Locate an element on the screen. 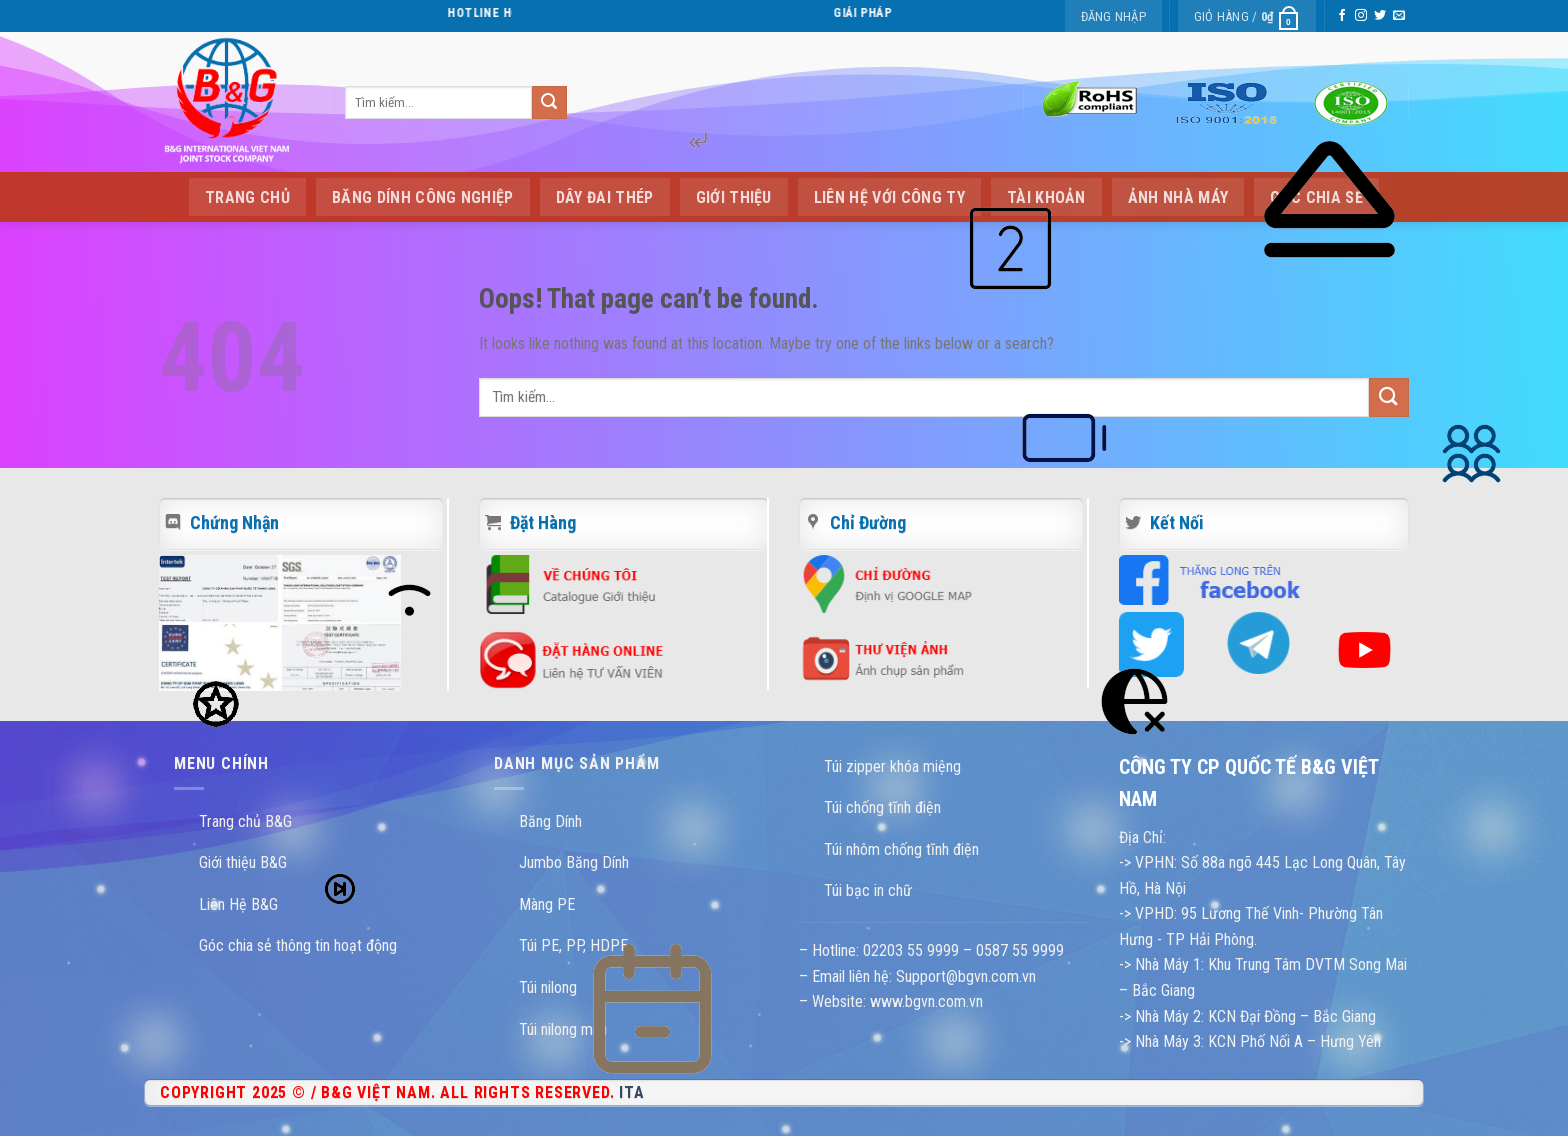 The image size is (1568, 1136). indicates weak wifi signal strength is located at coordinates (409, 576).